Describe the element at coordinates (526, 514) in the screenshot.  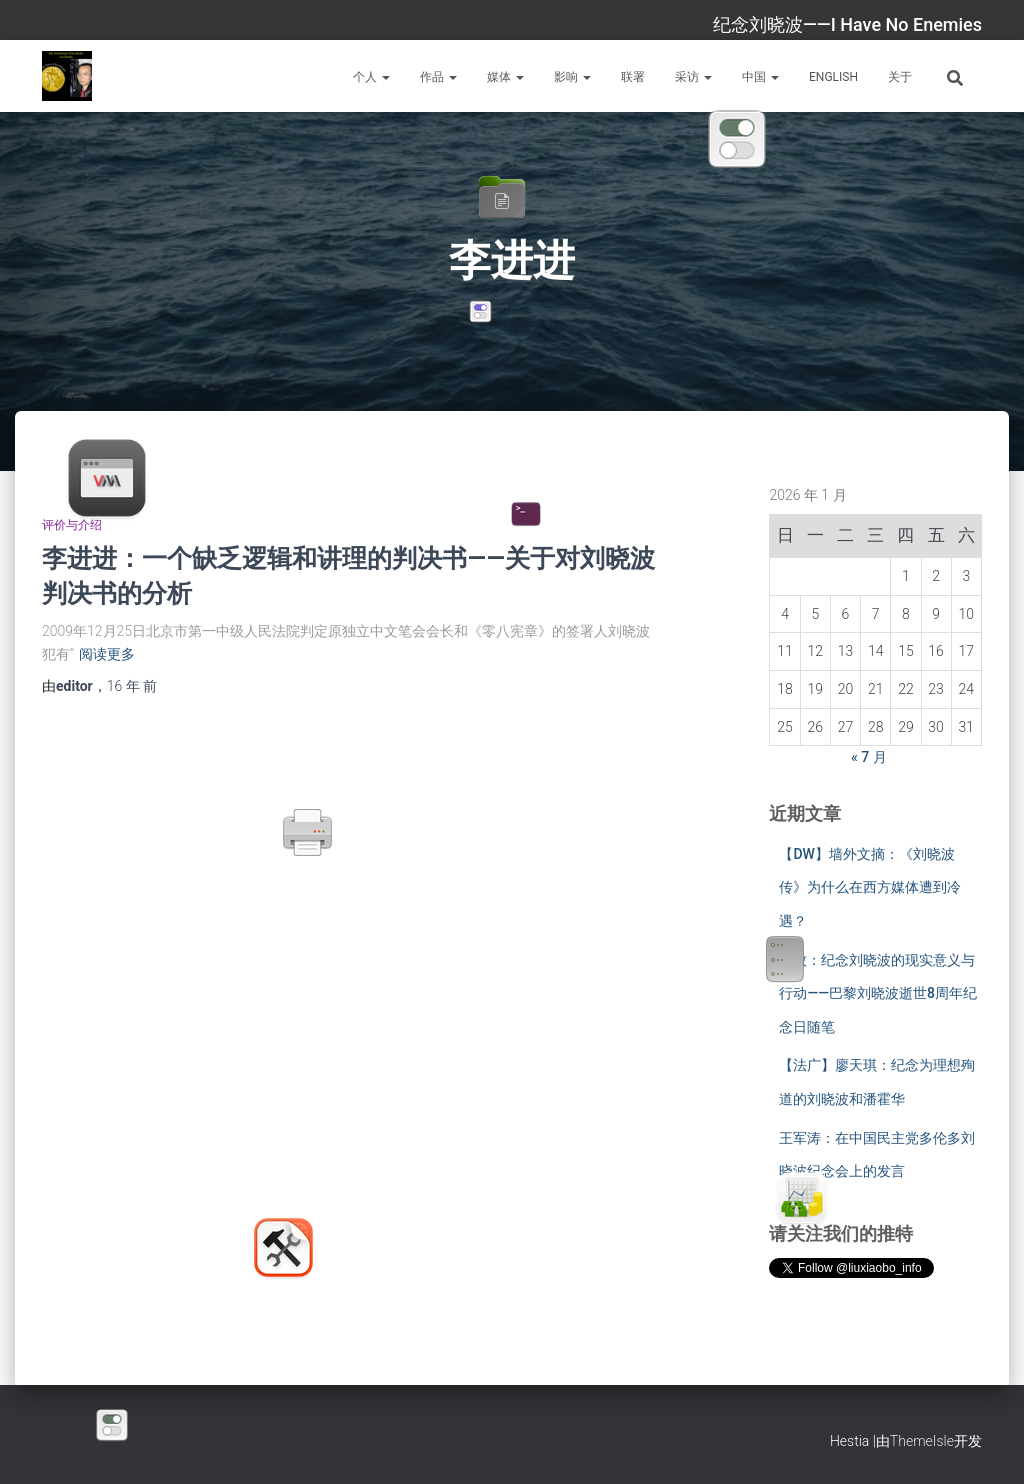
I see `open terminal application` at that location.